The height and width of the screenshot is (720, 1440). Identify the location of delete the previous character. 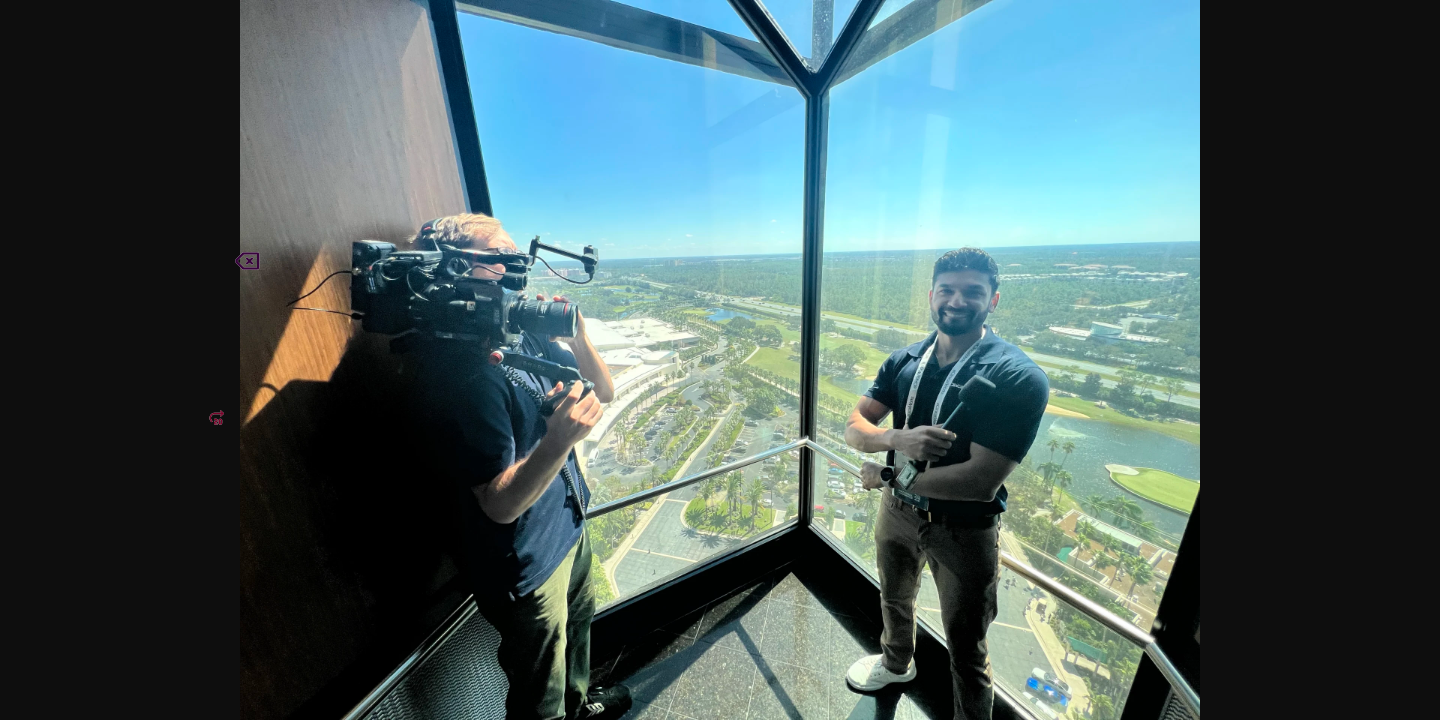
(247, 261).